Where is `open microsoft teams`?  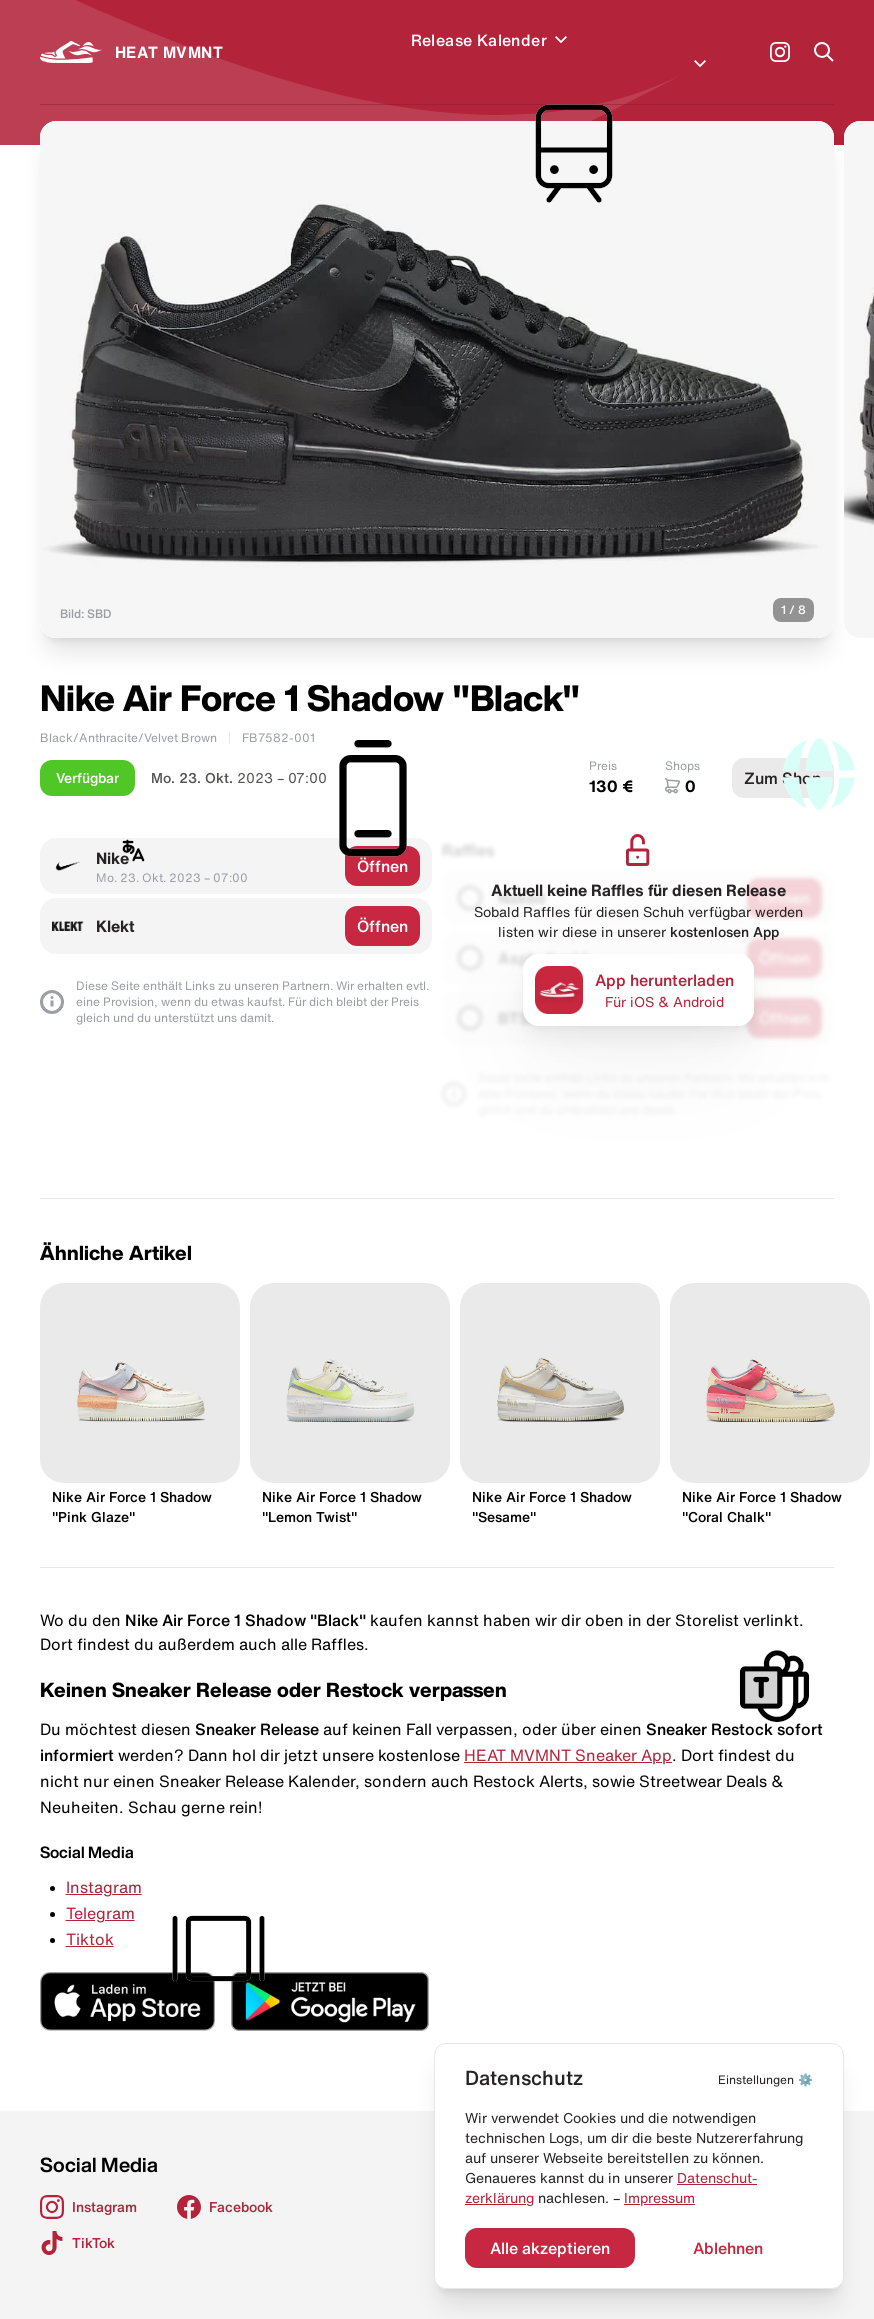 open microsoft teams is located at coordinates (774, 1687).